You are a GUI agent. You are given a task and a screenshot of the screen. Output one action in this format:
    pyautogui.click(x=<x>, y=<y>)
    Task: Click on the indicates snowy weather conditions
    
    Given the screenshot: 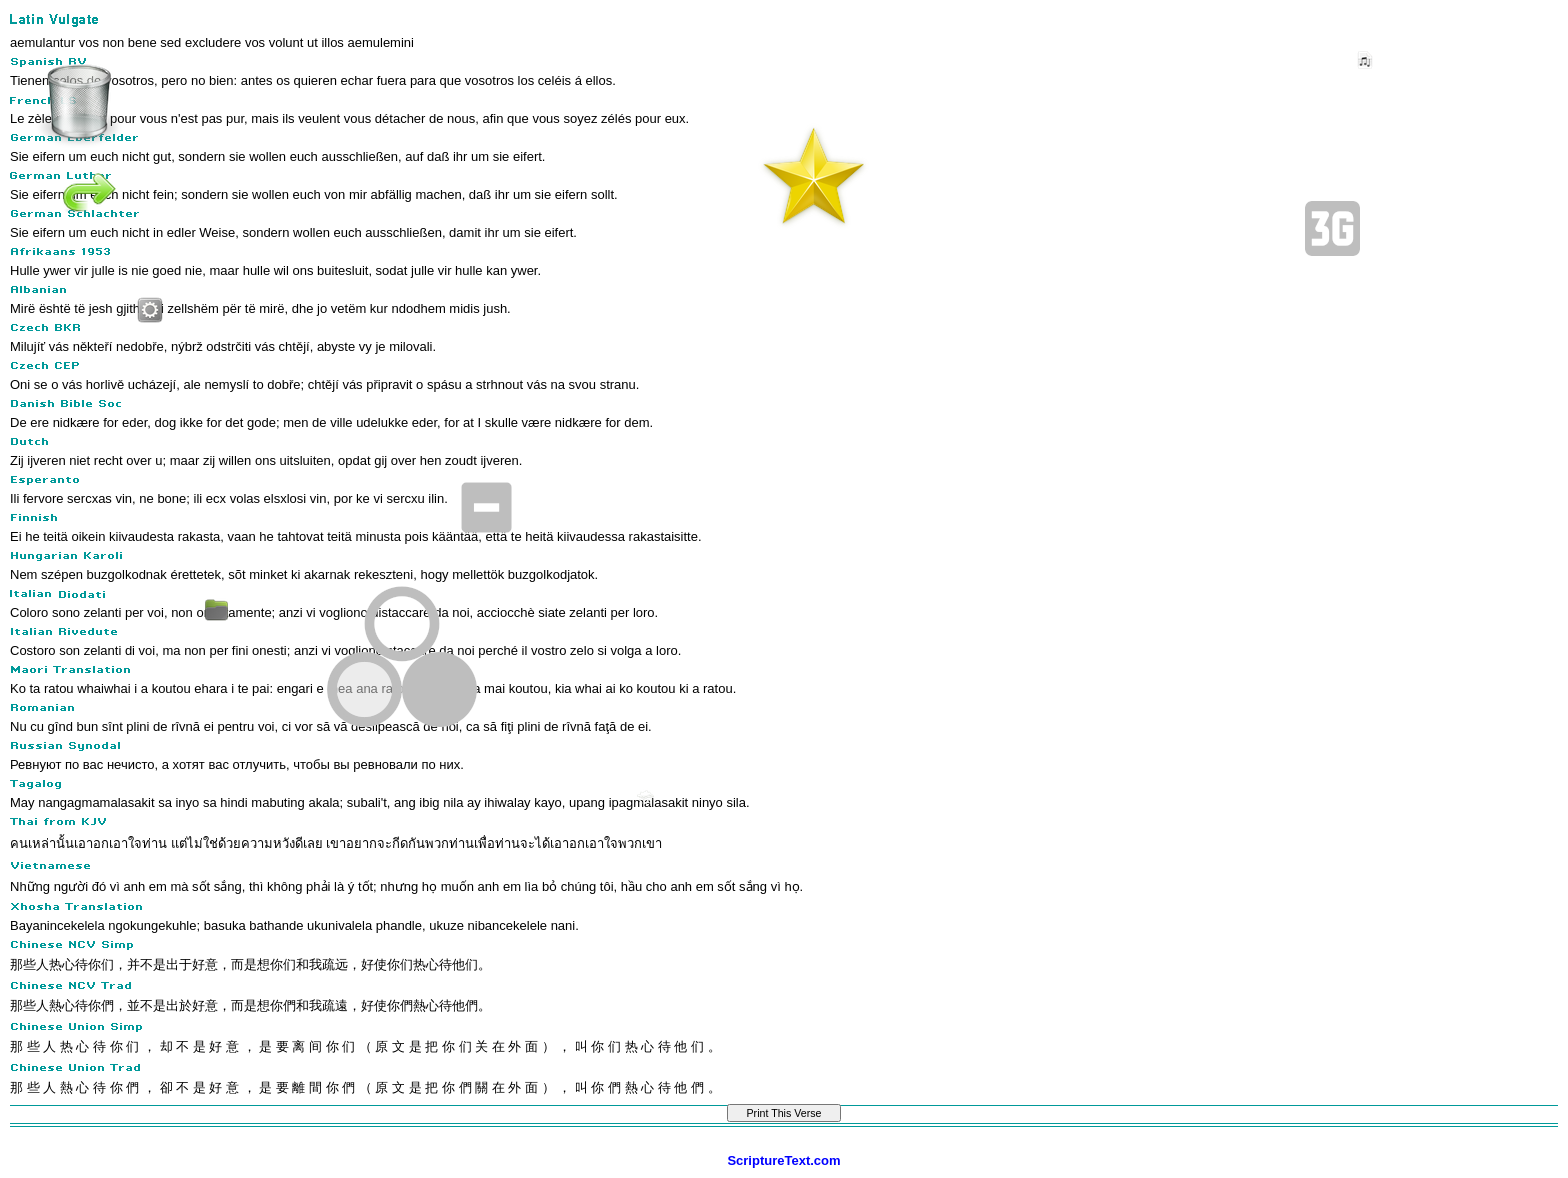 What is the action you would take?
    pyautogui.click(x=645, y=795)
    